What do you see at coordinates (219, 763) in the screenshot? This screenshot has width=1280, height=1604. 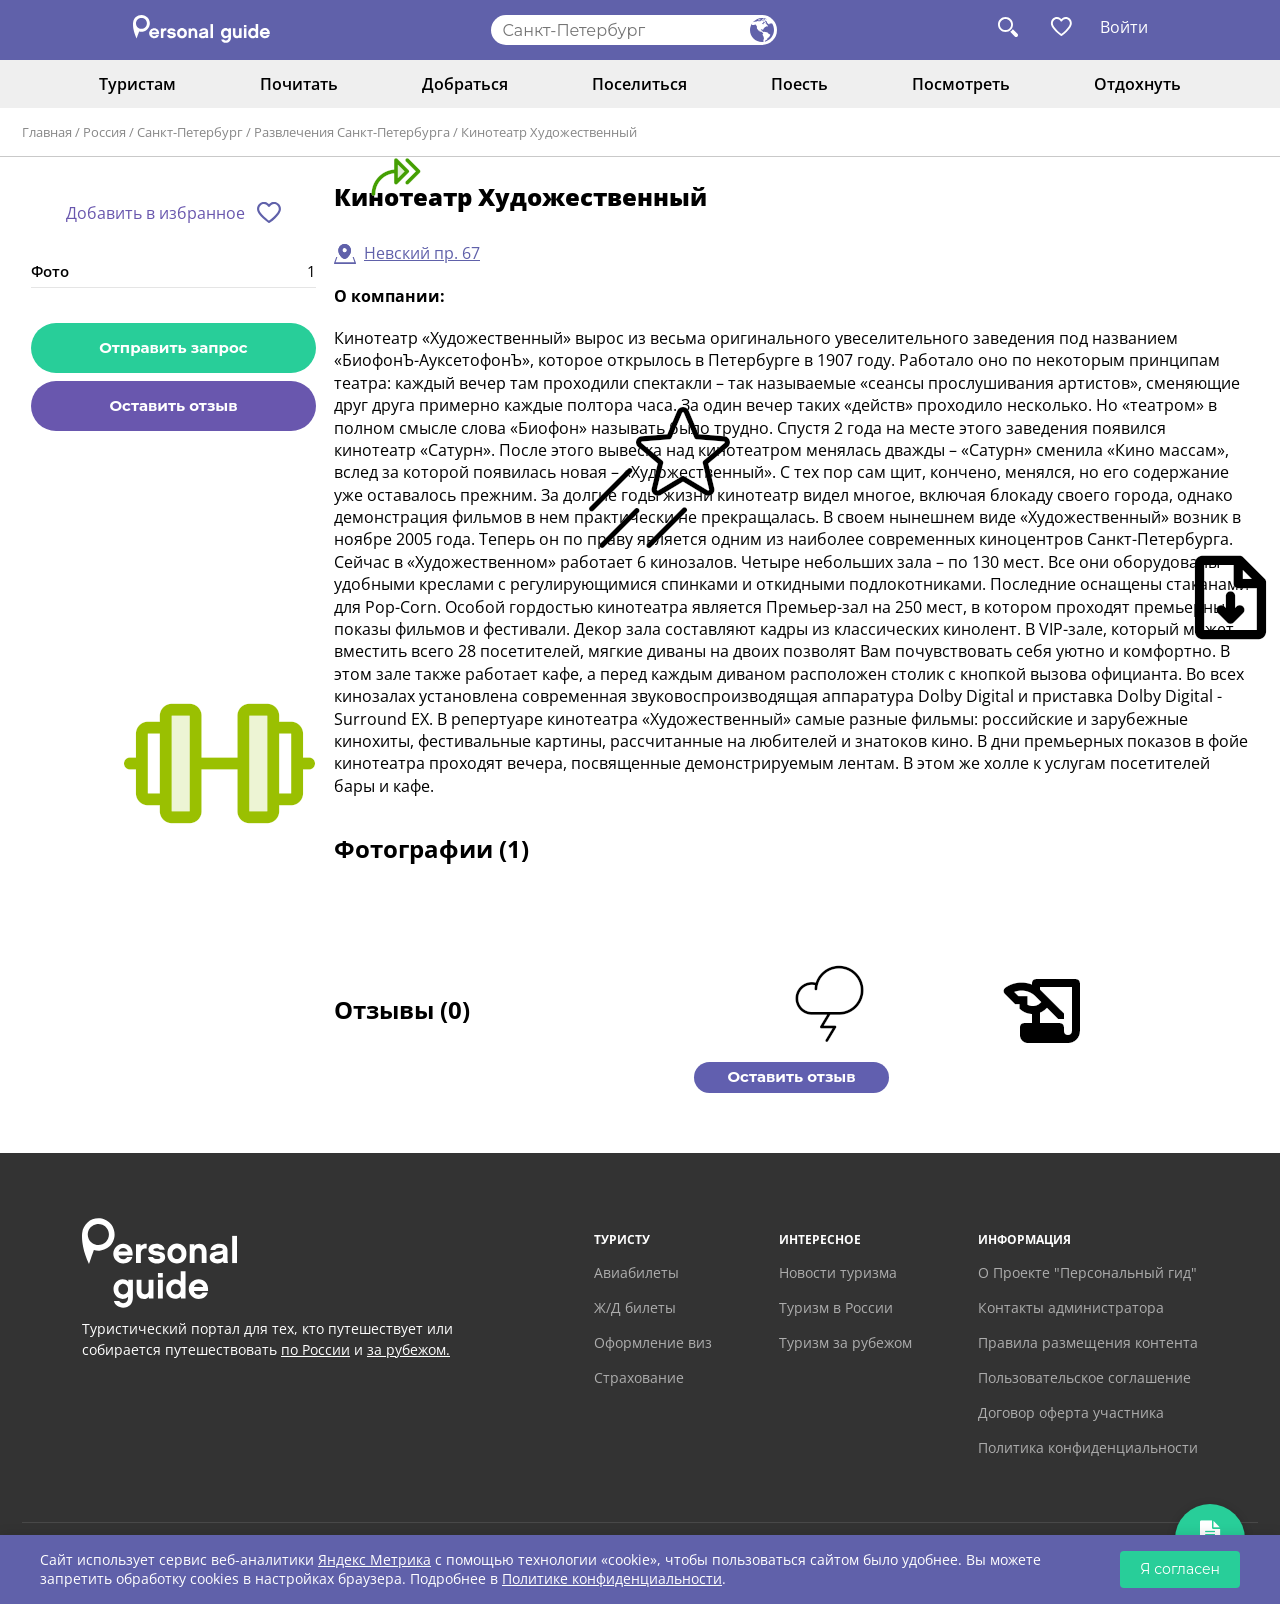 I see `access workout or fitness features` at bounding box center [219, 763].